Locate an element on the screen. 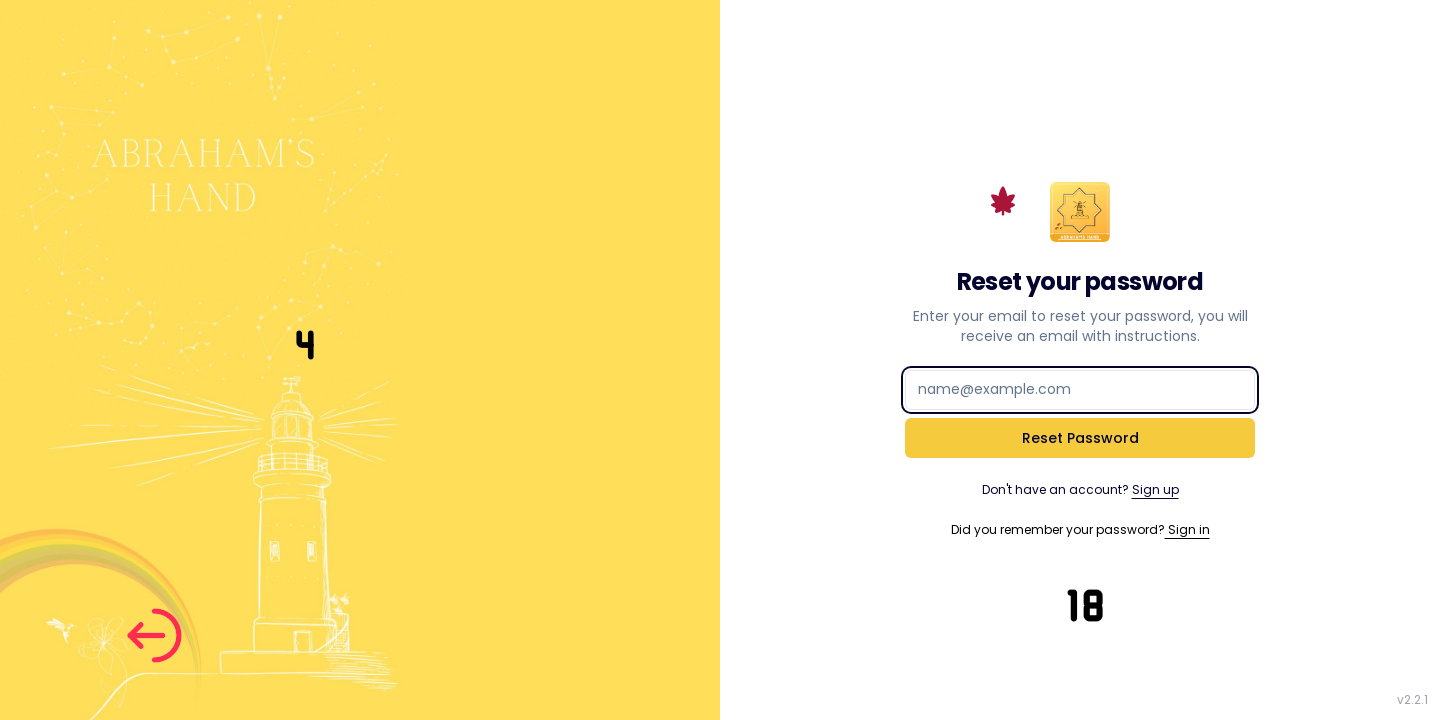 The image size is (1440, 720). indicates 18 unread notifications or items is located at coordinates (1083, 605).